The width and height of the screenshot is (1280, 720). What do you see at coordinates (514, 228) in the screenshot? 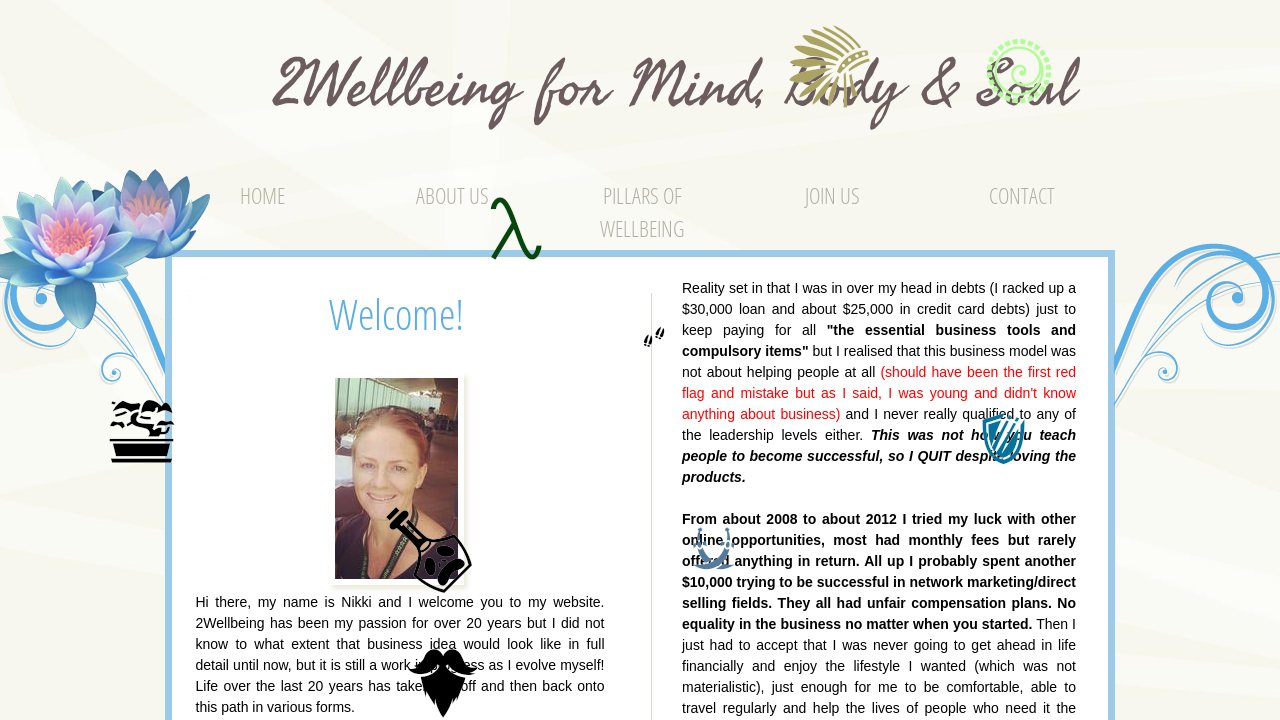
I see `access lambda or serverless function settings` at bounding box center [514, 228].